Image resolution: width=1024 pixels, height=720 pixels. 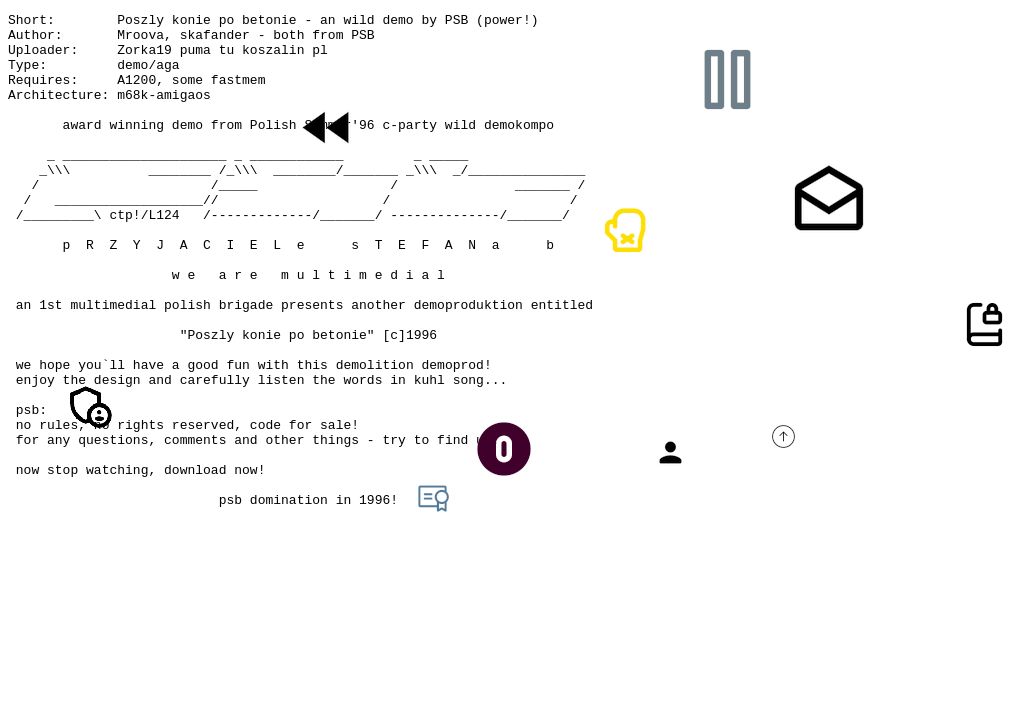 What do you see at coordinates (984, 324) in the screenshot?
I see `access a protected or locked document` at bounding box center [984, 324].